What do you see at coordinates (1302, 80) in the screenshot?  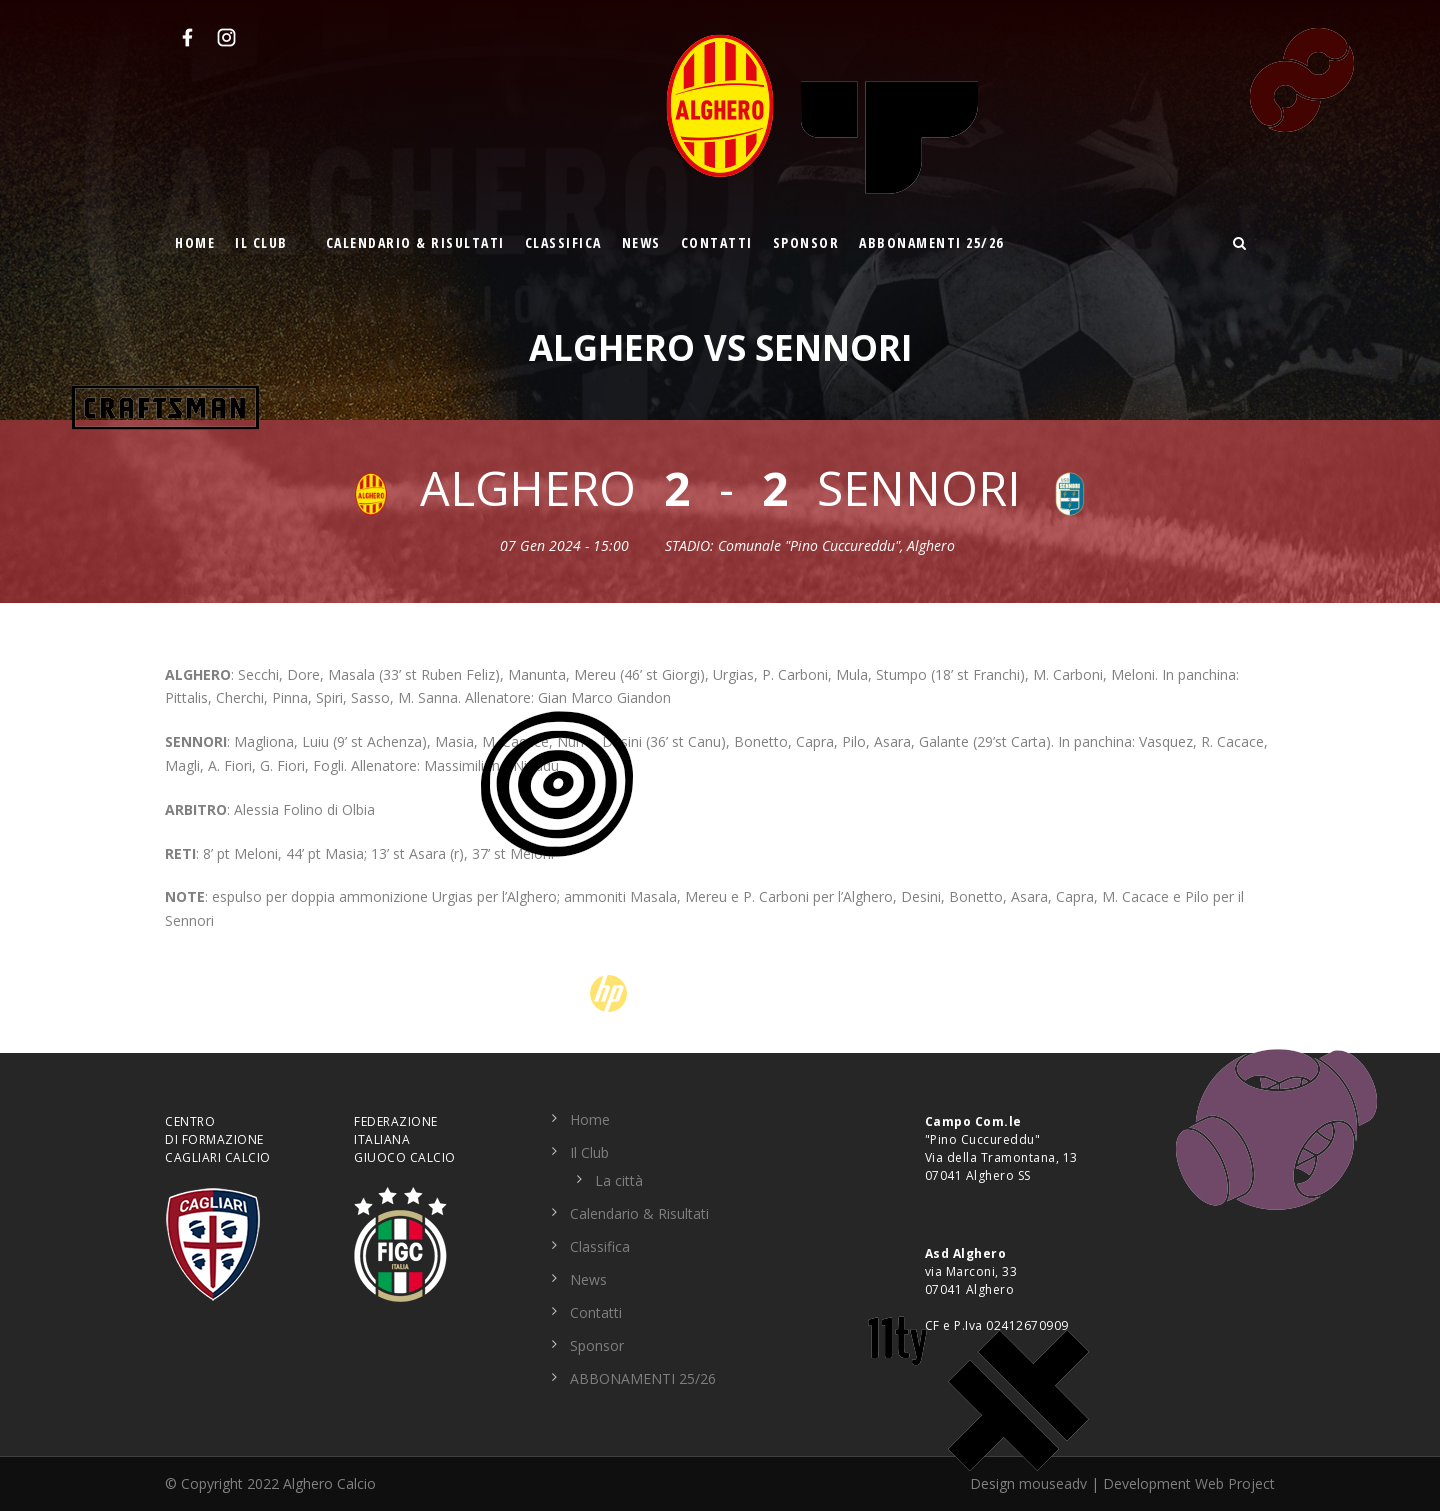 I see `Google Campaign Manager 360 logo` at bounding box center [1302, 80].